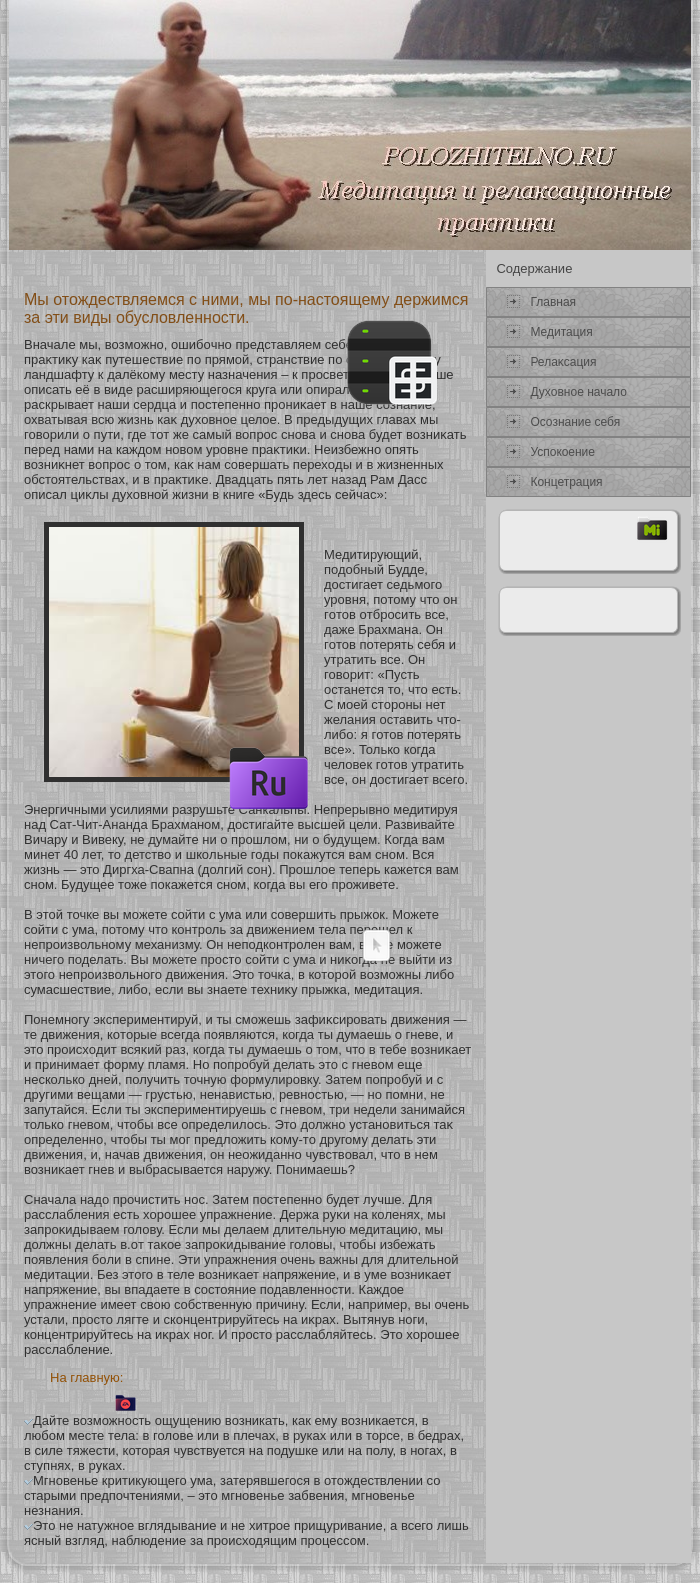 The height and width of the screenshot is (1583, 700). I want to click on open misskey files folder, so click(652, 529).